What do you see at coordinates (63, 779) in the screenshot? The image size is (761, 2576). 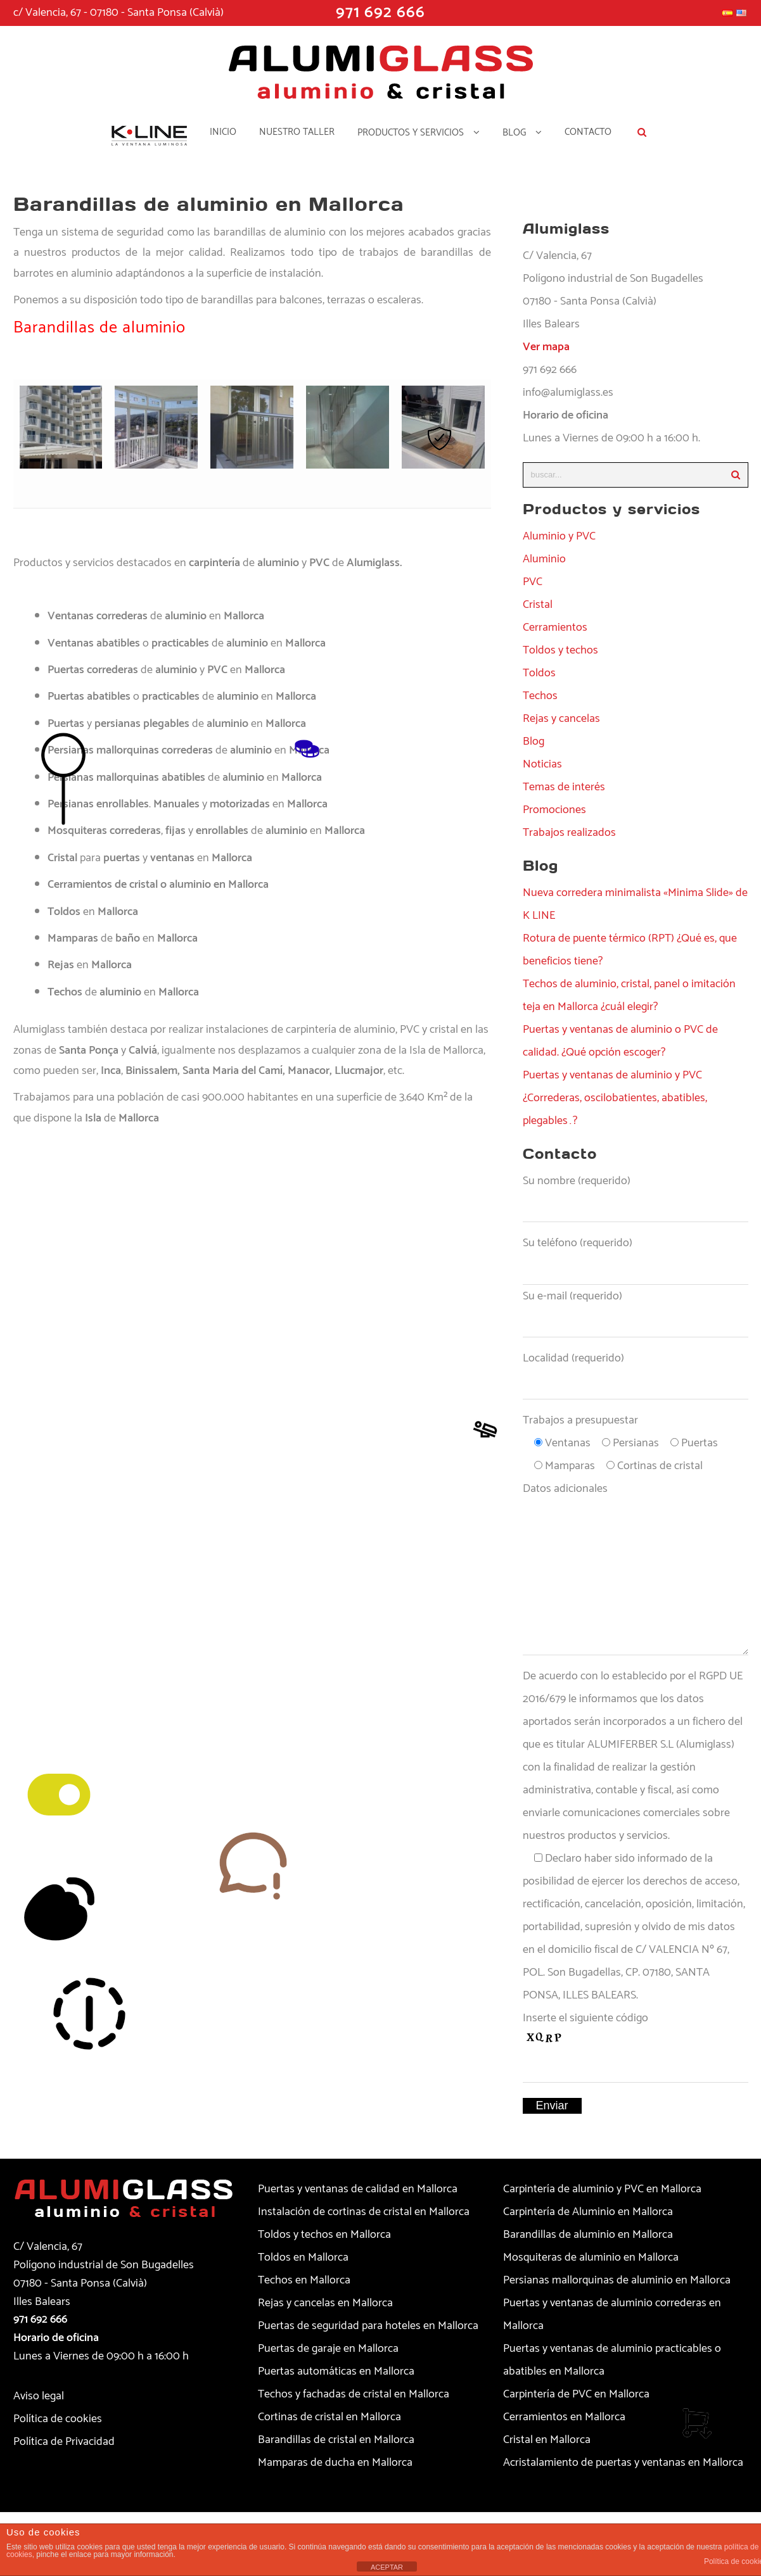 I see `mark a location on a map` at bounding box center [63, 779].